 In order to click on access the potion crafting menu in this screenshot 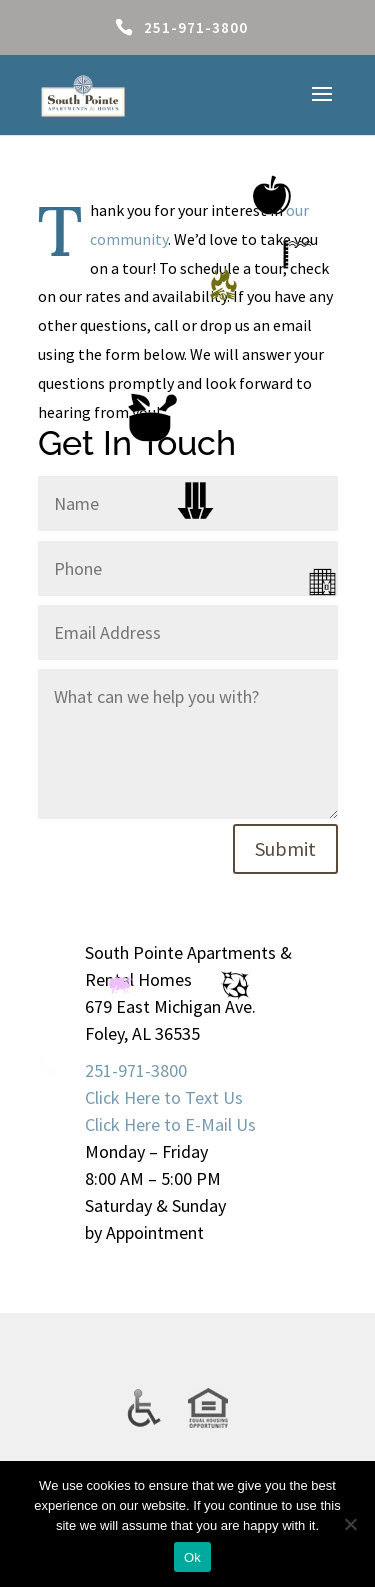, I will do `click(152, 417)`.